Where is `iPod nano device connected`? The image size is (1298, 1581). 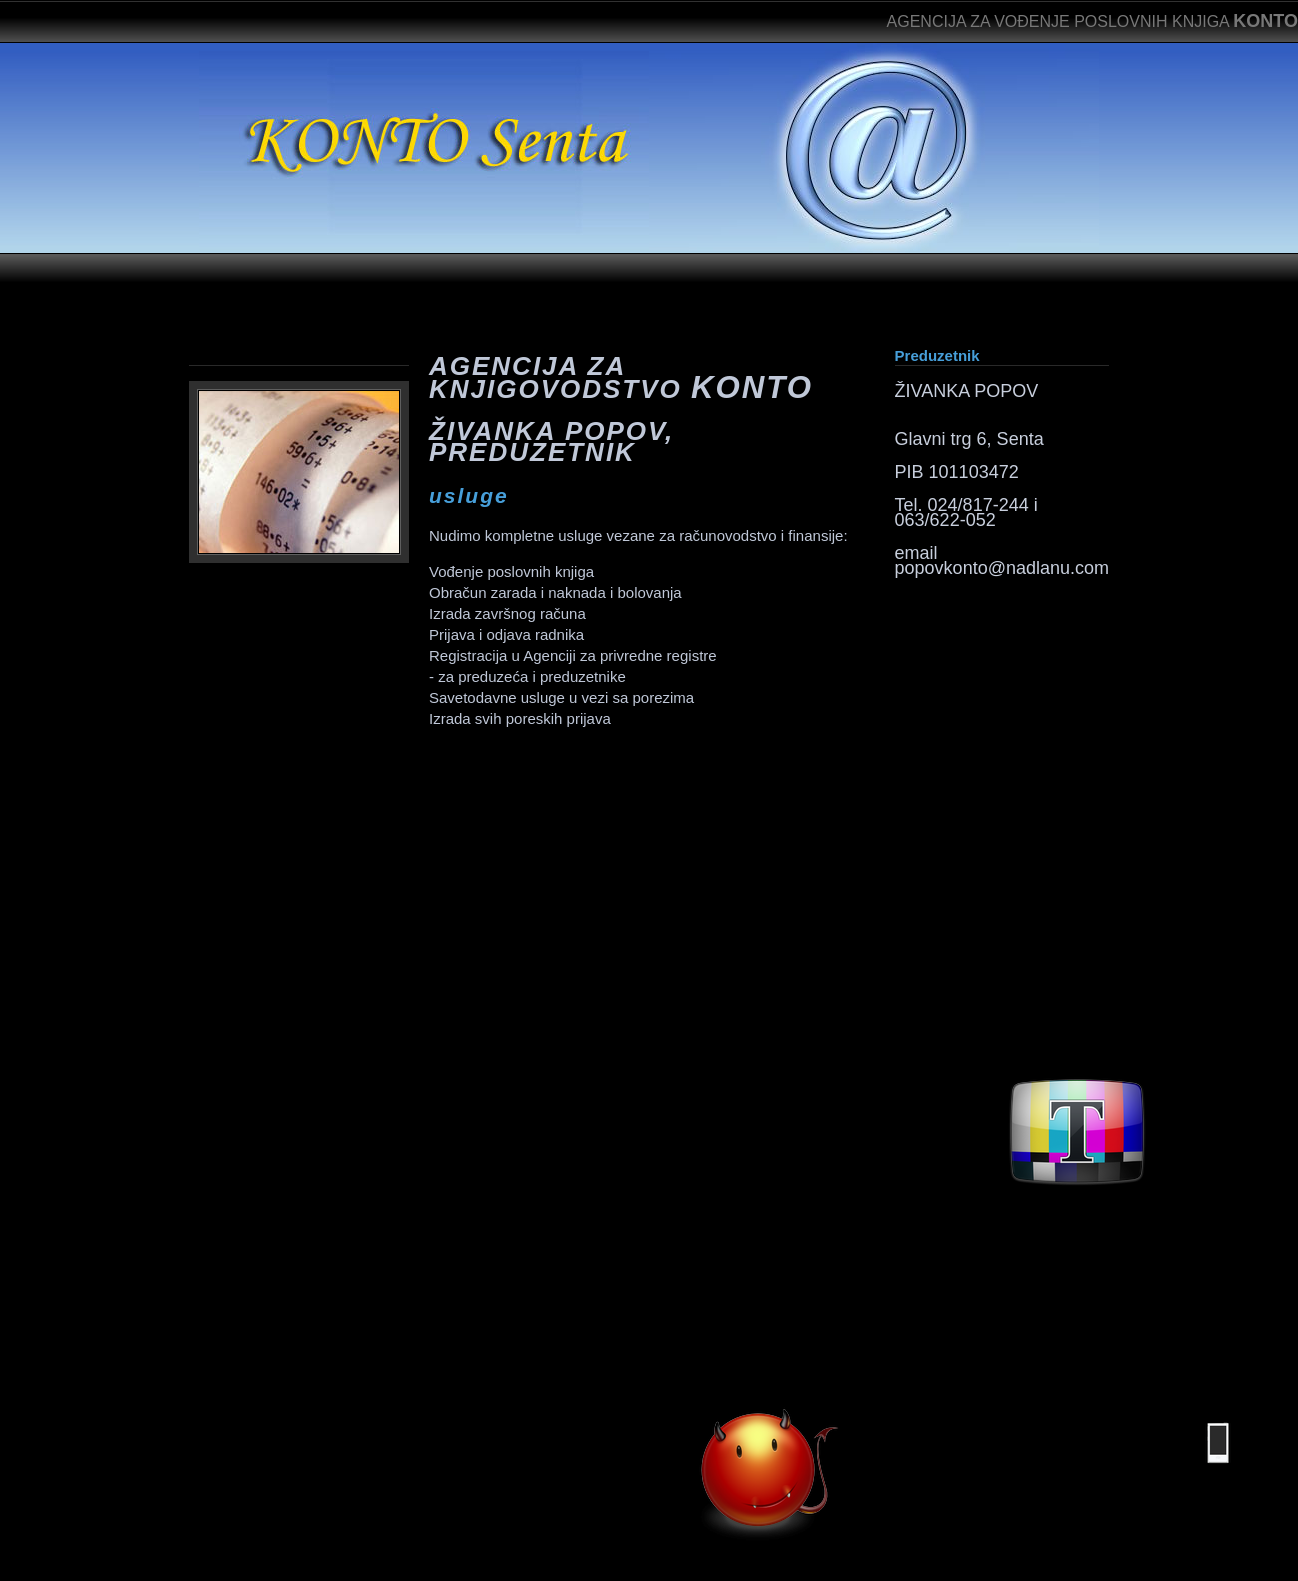
iPod nano device connected is located at coordinates (1218, 1443).